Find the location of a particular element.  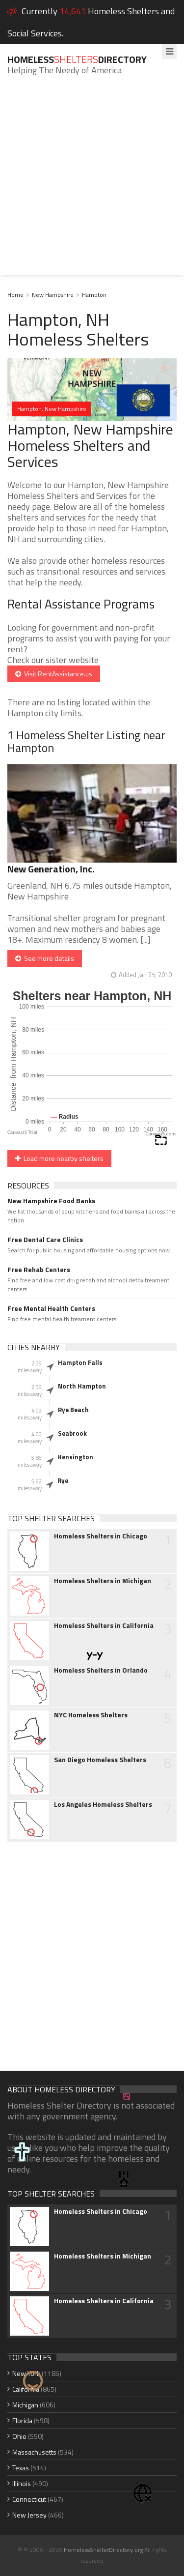

no internet connection is located at coordinates (142, 2493).